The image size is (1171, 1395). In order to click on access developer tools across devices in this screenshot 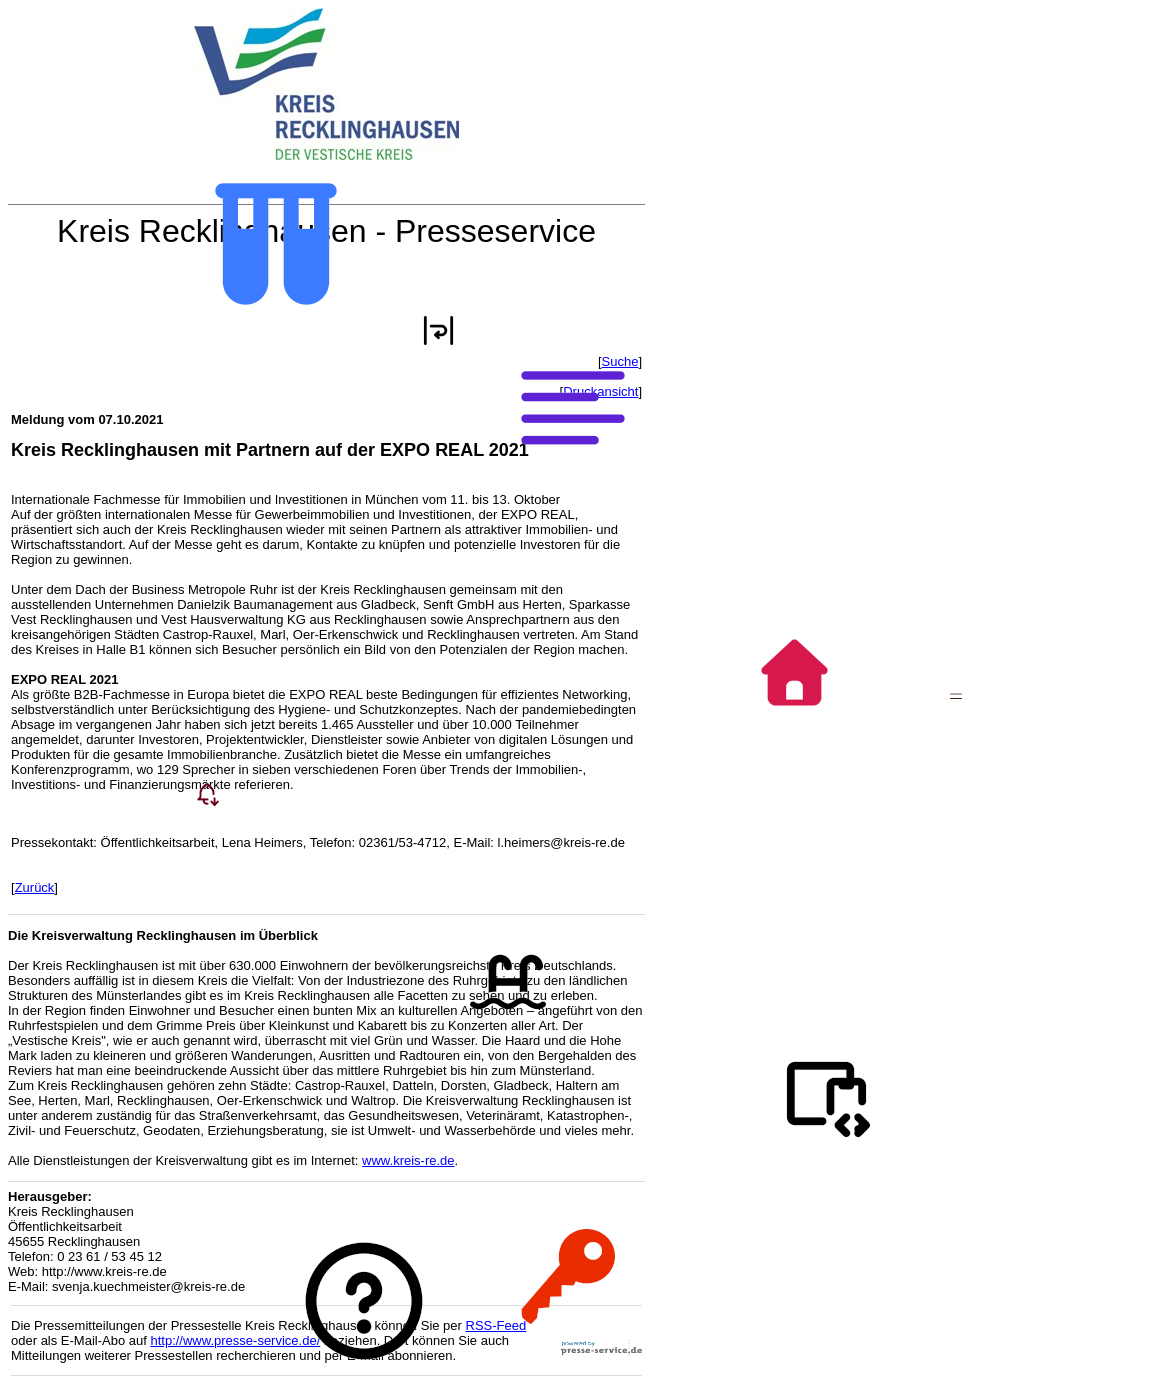, I will do `click(826, 1097)`.